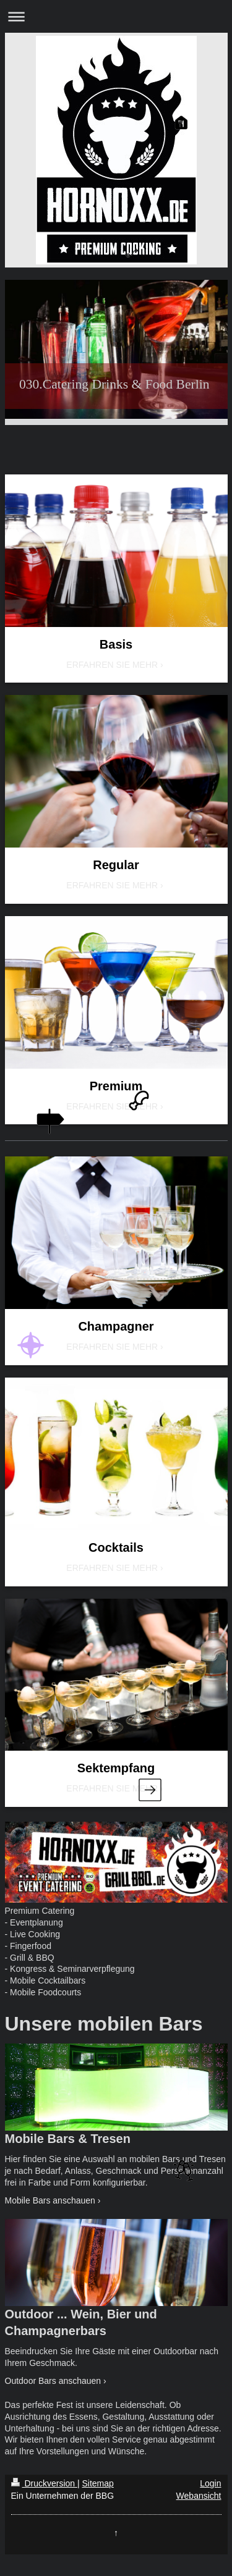 The width and height of the screenshot is (232, 2576). Describe the element at coordinates (49, 1121) in the screenshot. I see `navigate to directions or wayfinding` at that location.